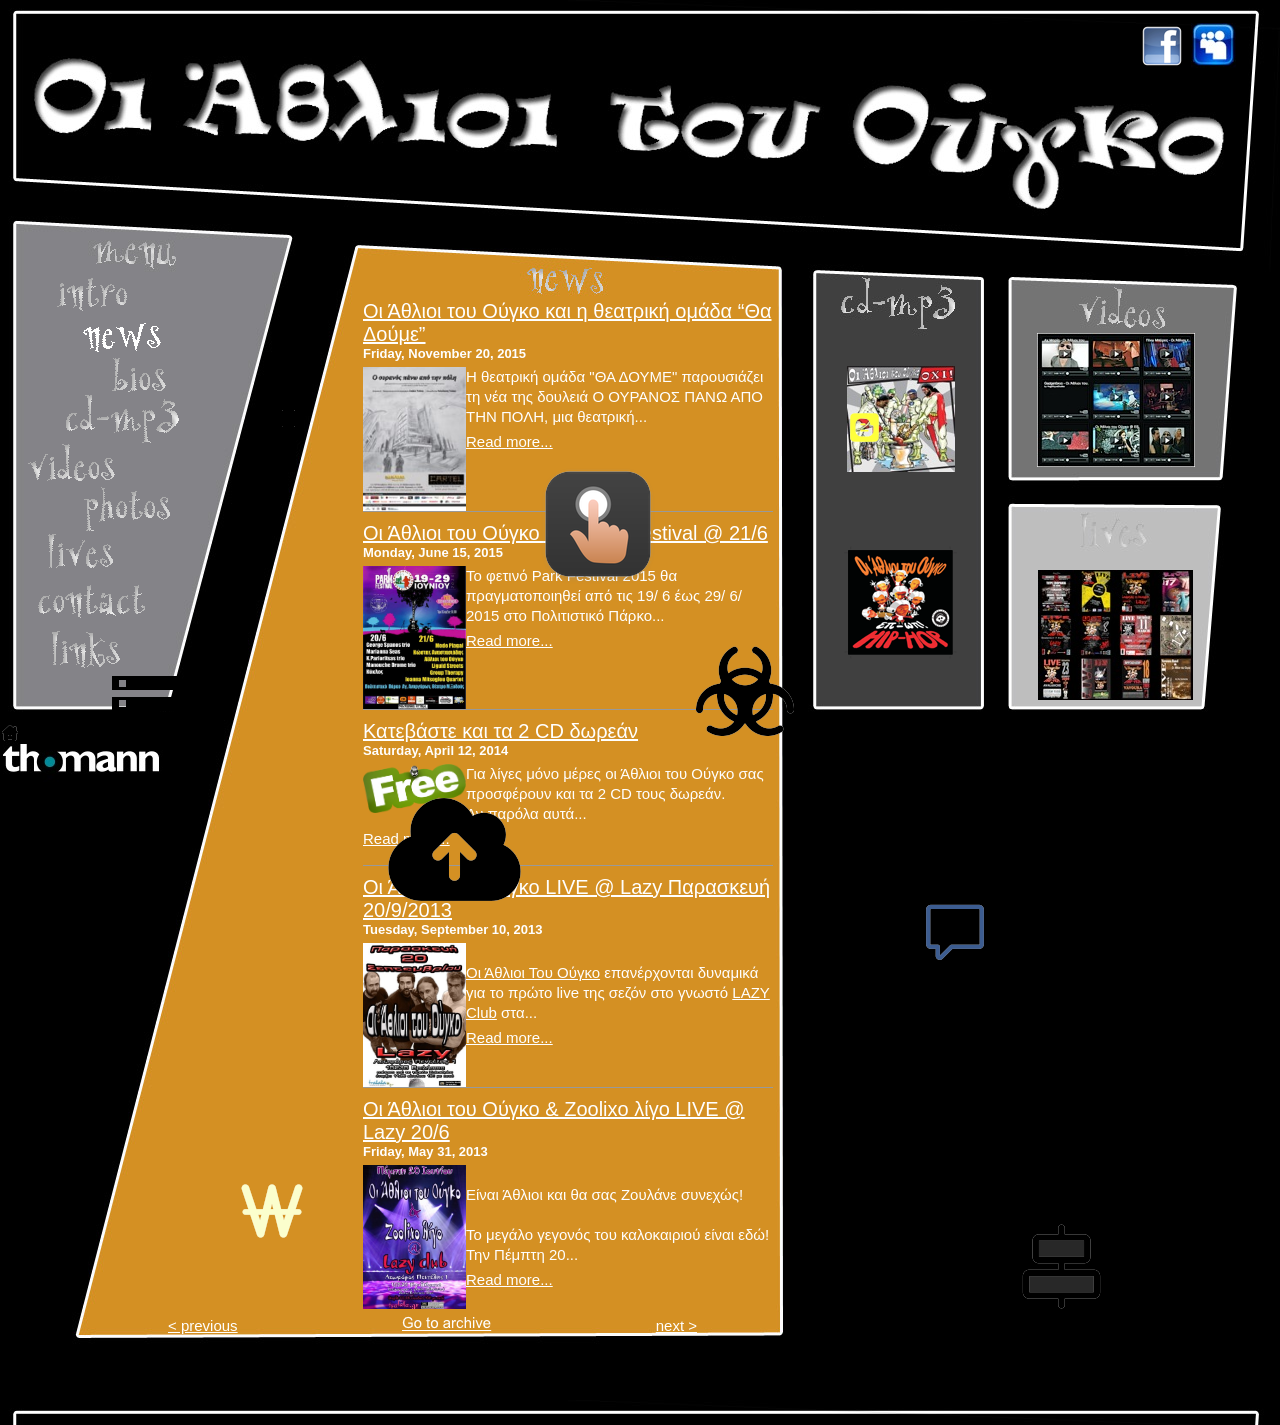 The height and width of the screenshot is (1425, 1280). What do you see at coordinates (147, 704) in the screenshot?
I see `access device storage settings` at bounding box center [147, 704].